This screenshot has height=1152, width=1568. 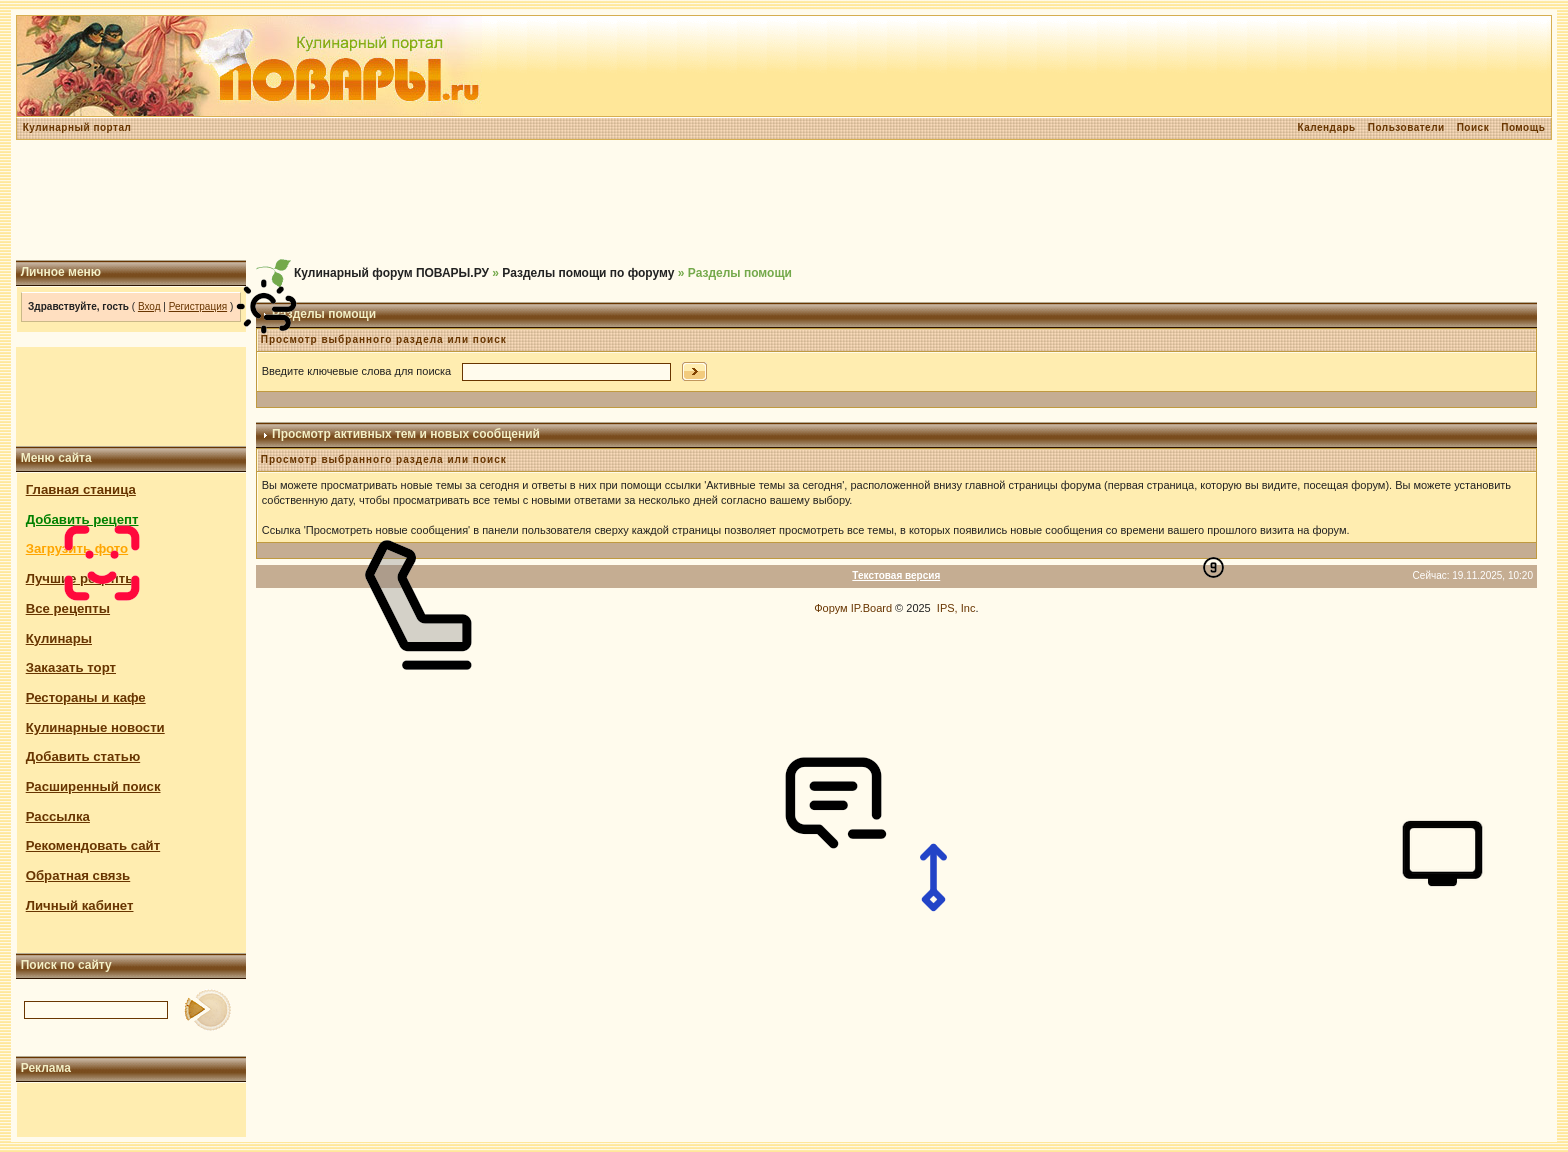 What do you see at coordinates (933, 877) in the screenshot?
I see `move item up in priority or order` at bounding box center [933, 877].